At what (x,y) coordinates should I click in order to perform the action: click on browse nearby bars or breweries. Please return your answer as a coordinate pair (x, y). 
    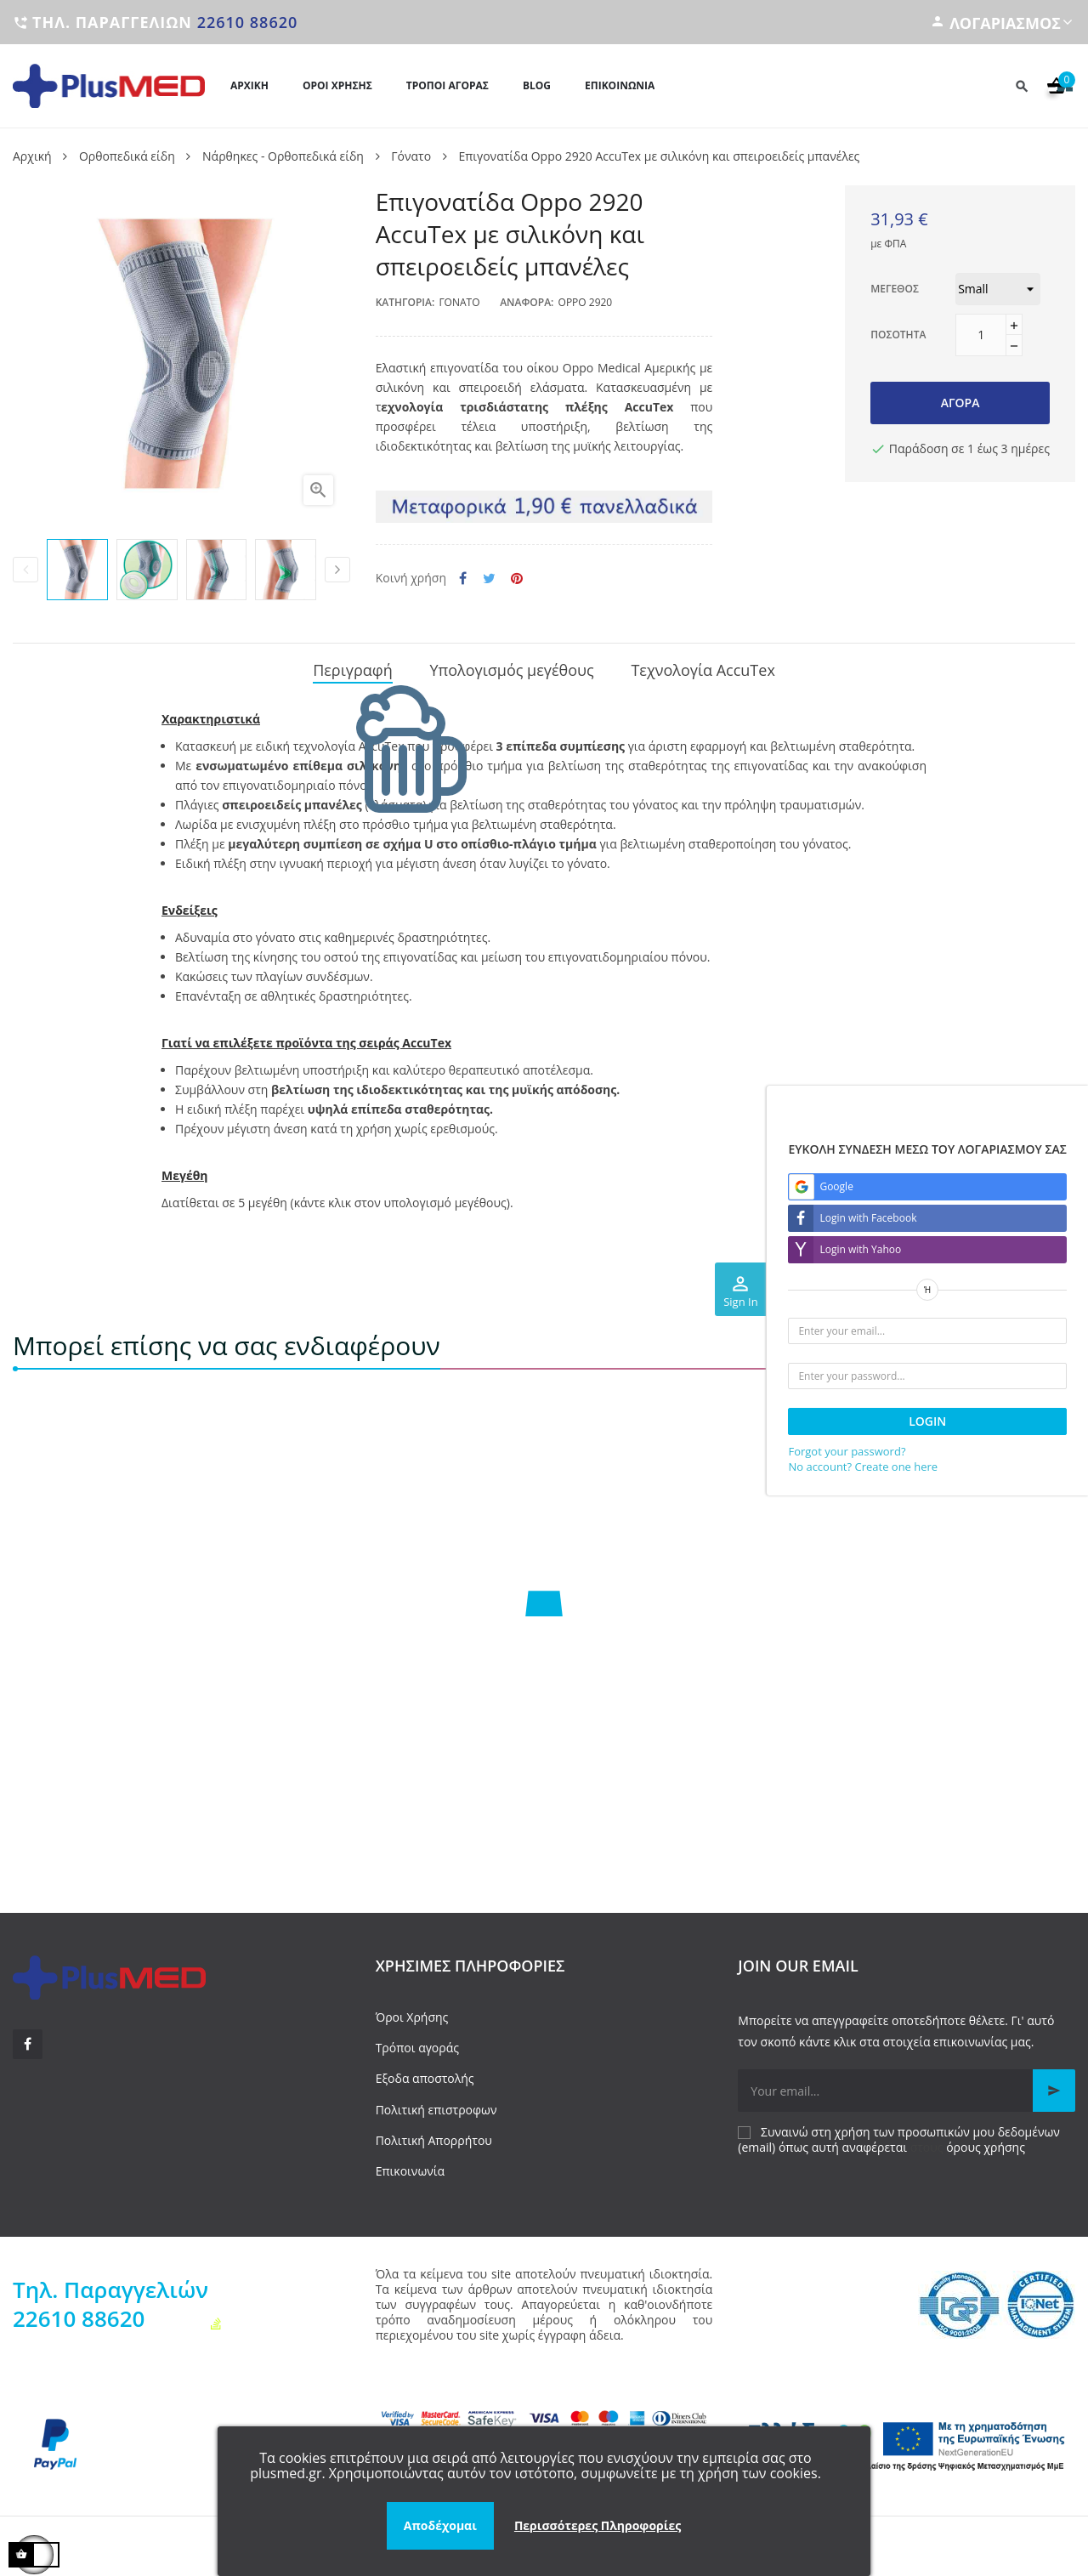
    Looking at the image, I should click on (411, 749).